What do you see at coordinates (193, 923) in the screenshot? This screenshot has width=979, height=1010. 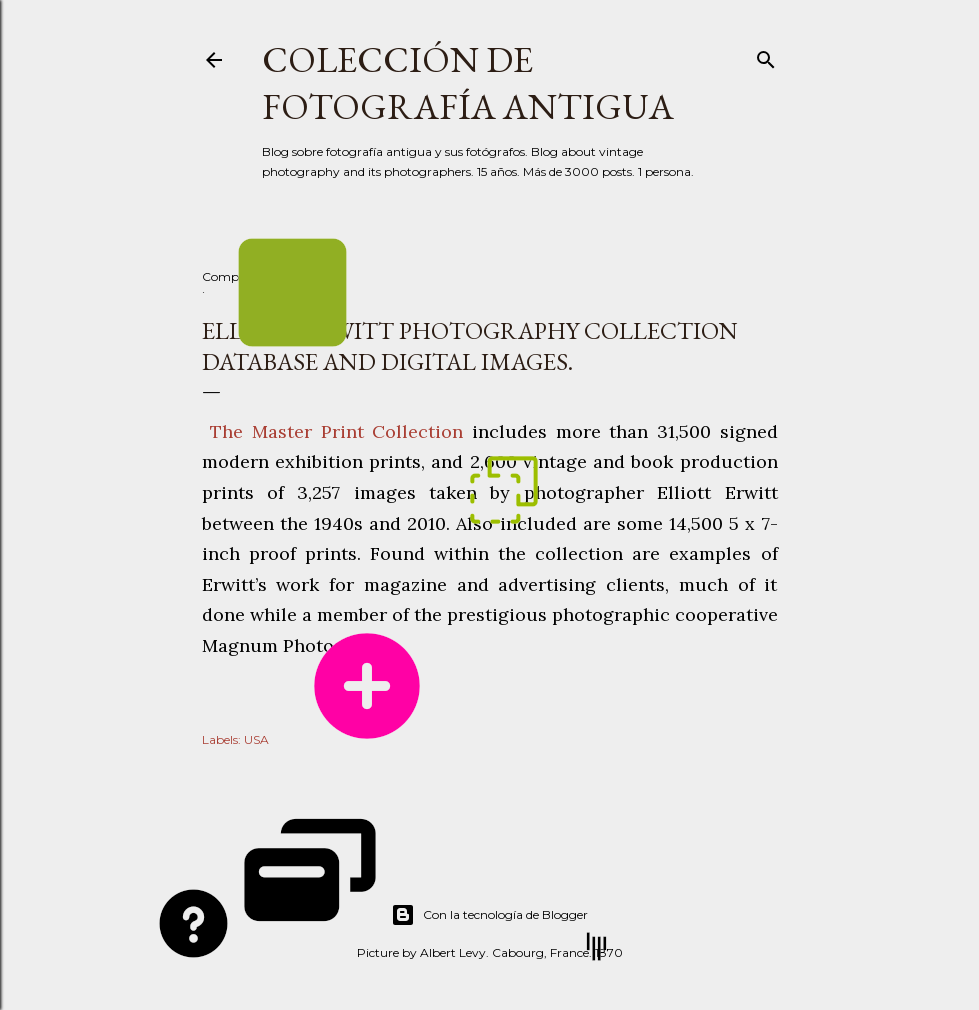 I see `access help or support information` at bounding box center [193, 923].